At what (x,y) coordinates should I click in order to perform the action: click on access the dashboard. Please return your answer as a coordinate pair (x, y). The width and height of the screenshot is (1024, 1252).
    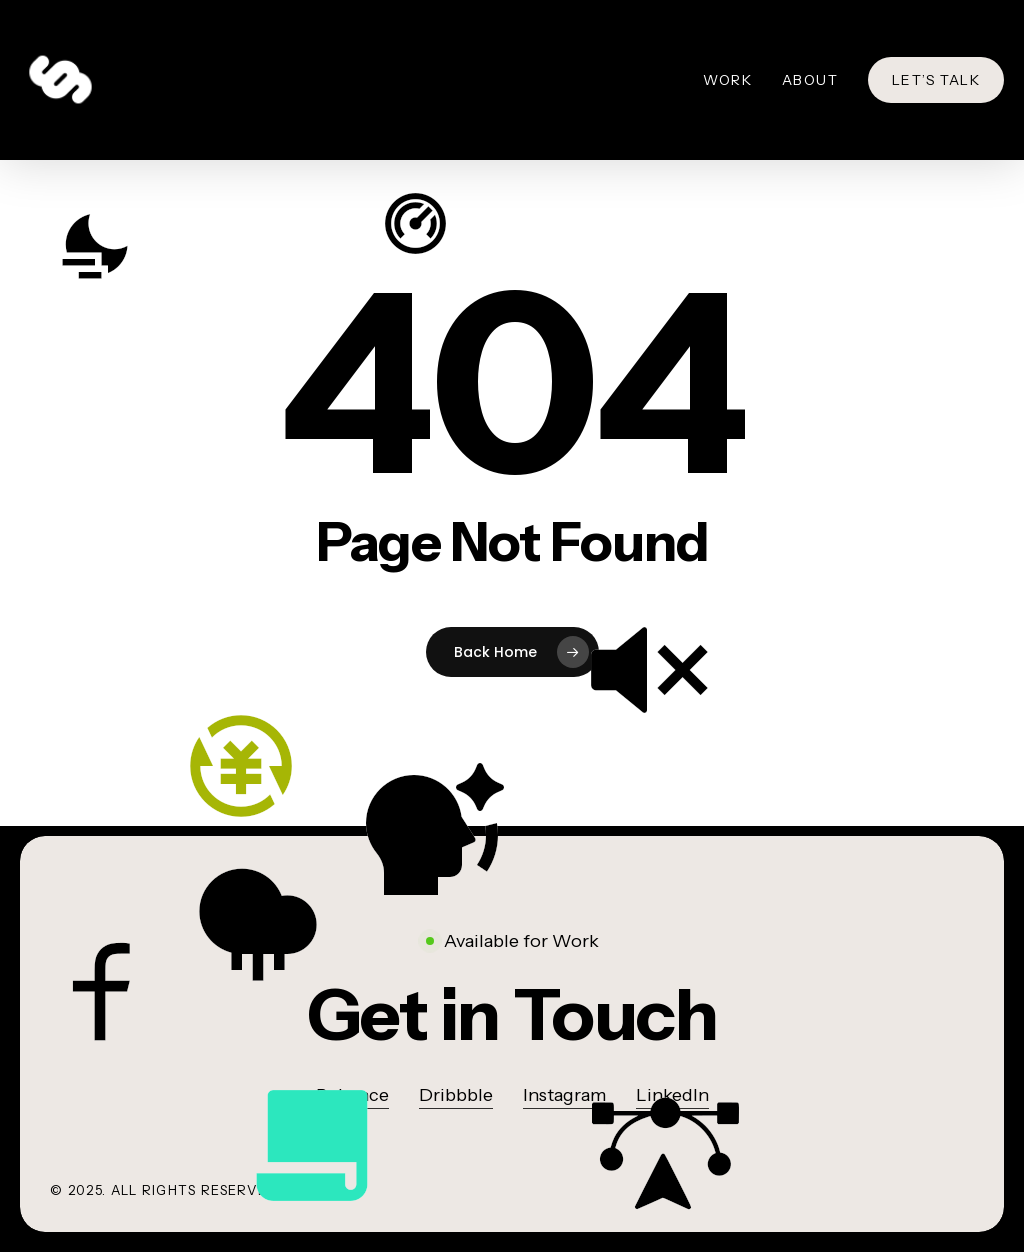
    Looking at the image, I should click on (415, 223).